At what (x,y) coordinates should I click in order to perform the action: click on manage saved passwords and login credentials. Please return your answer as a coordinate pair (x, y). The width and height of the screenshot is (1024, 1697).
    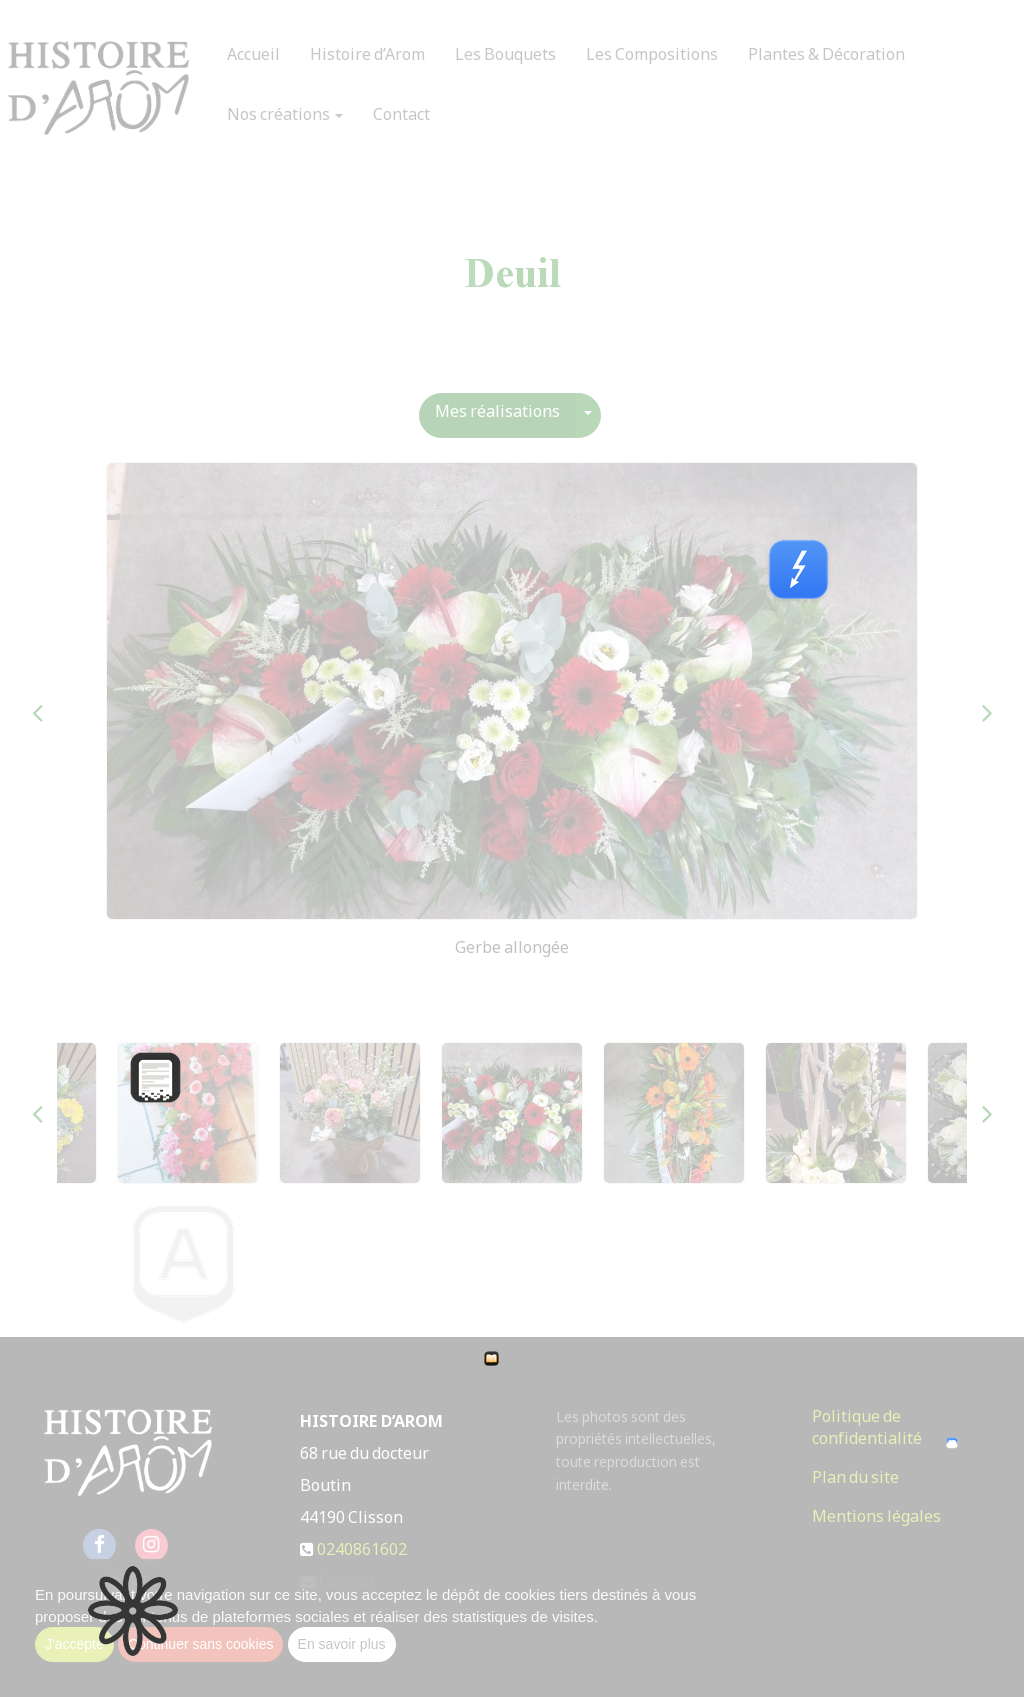
    Looking at the image, I should click on (974, 1452).